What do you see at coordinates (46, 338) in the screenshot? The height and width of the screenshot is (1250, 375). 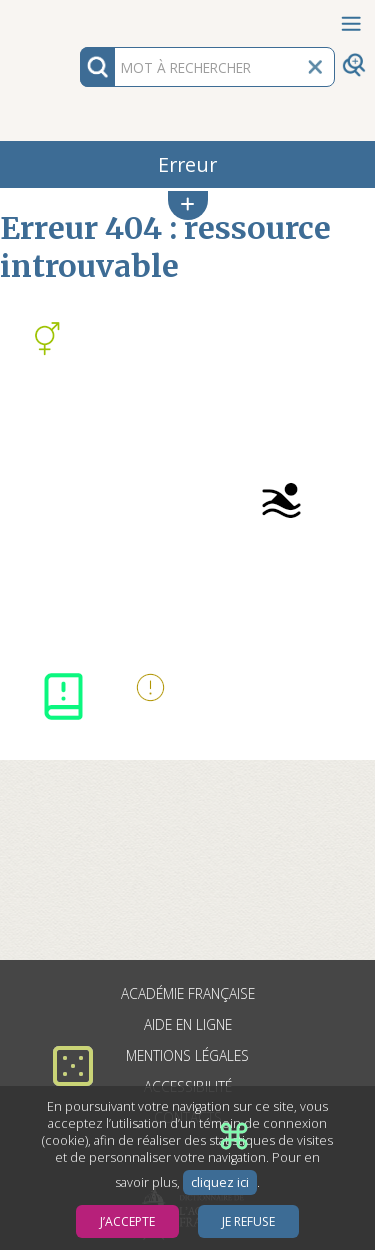 I see `indicates intersex gender identity option` at bounding box center [46, 338].